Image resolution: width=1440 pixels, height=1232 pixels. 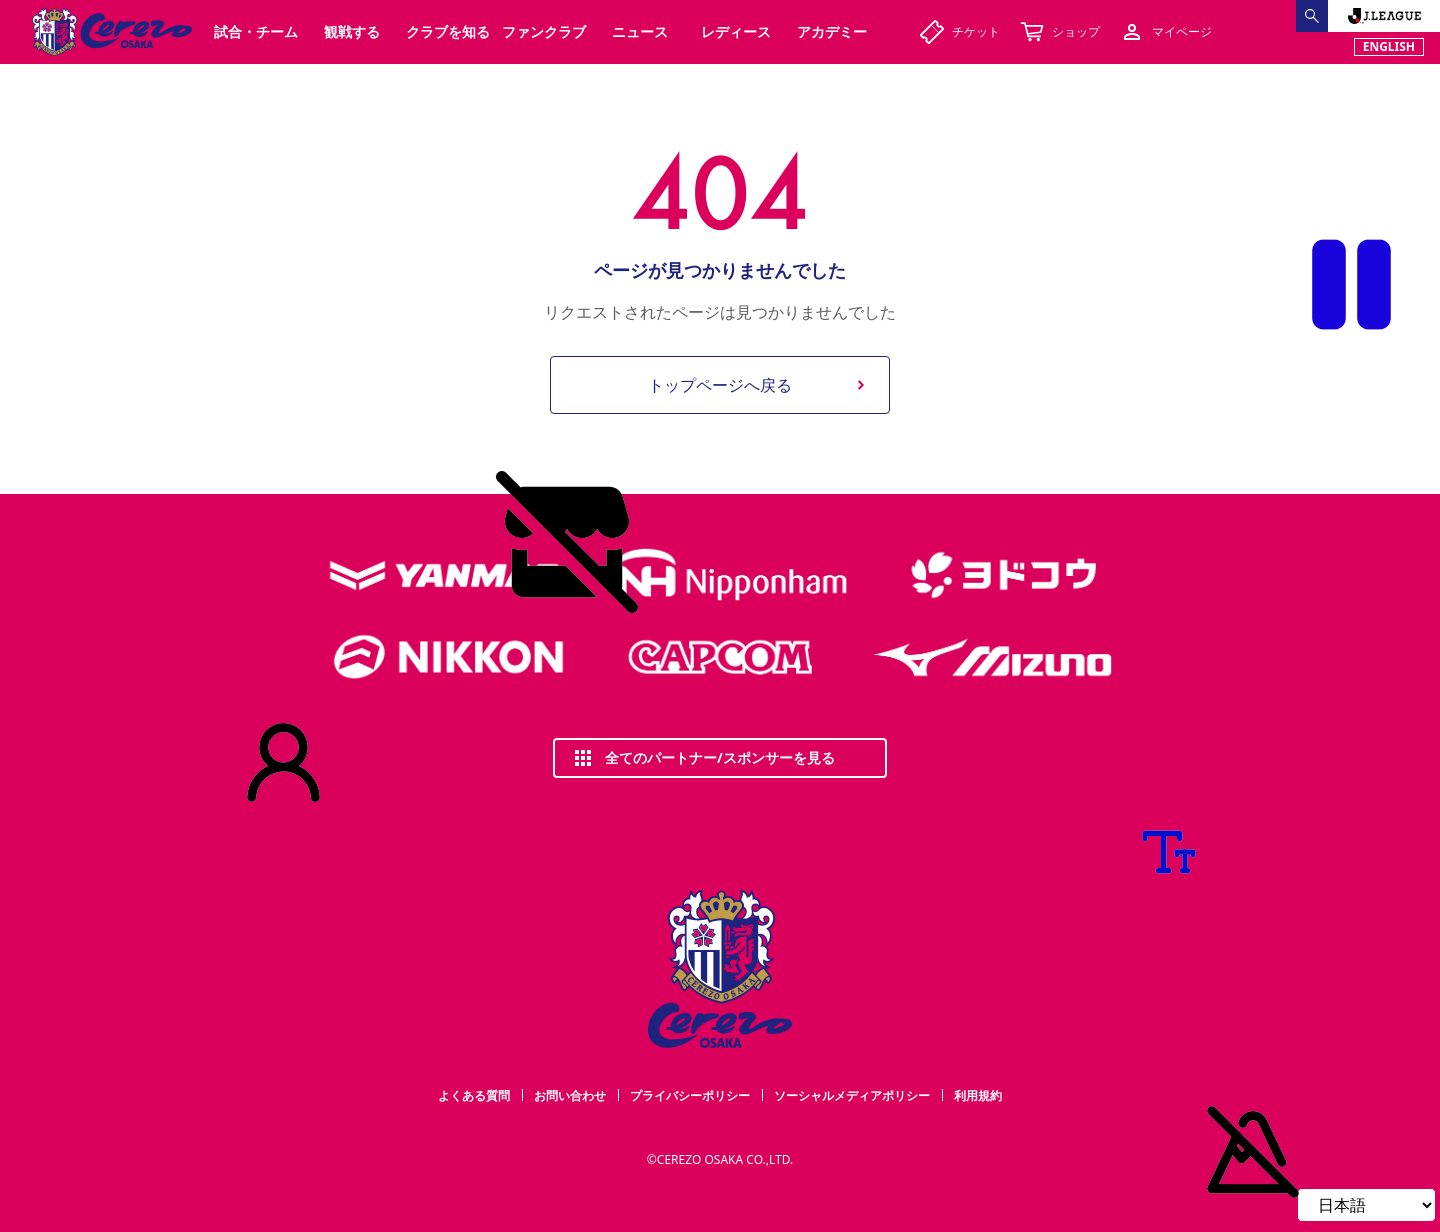 I want to click on view your profile, so click(x=283, y=765).